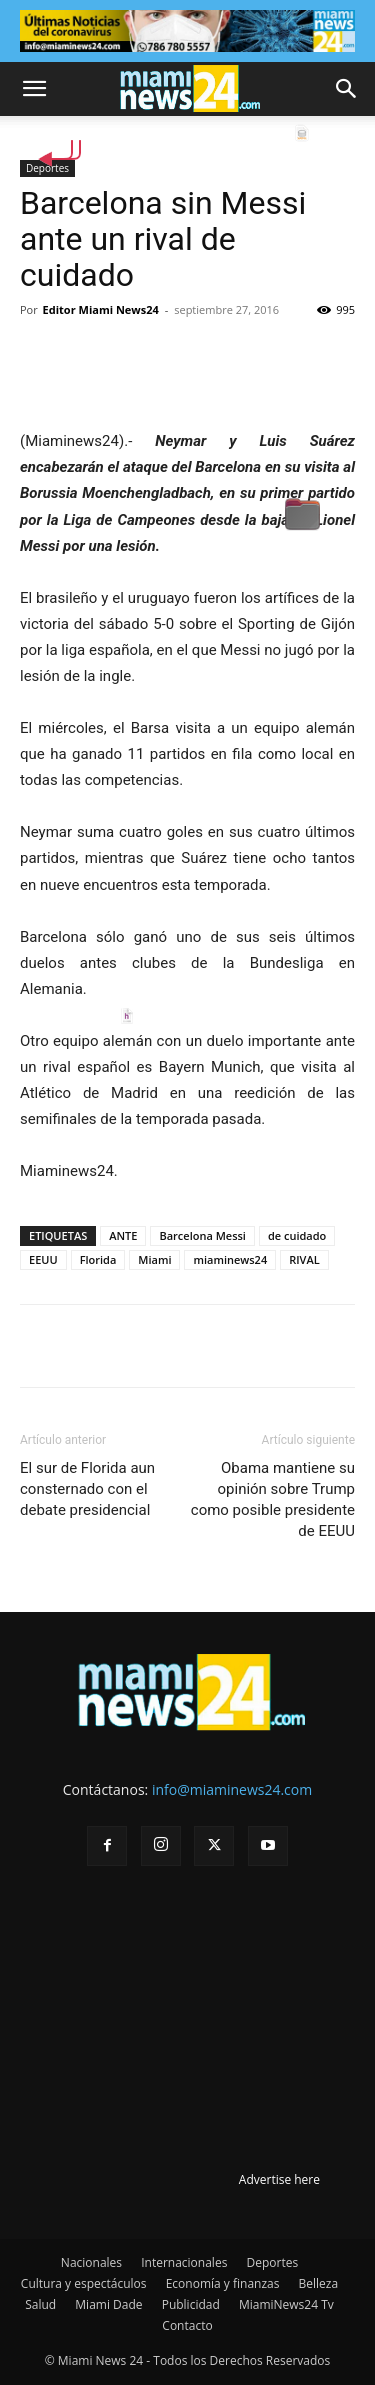  Describe the element at coordinates (302, 133) in the screenshot. I see `a yaml configuration file` at that location.